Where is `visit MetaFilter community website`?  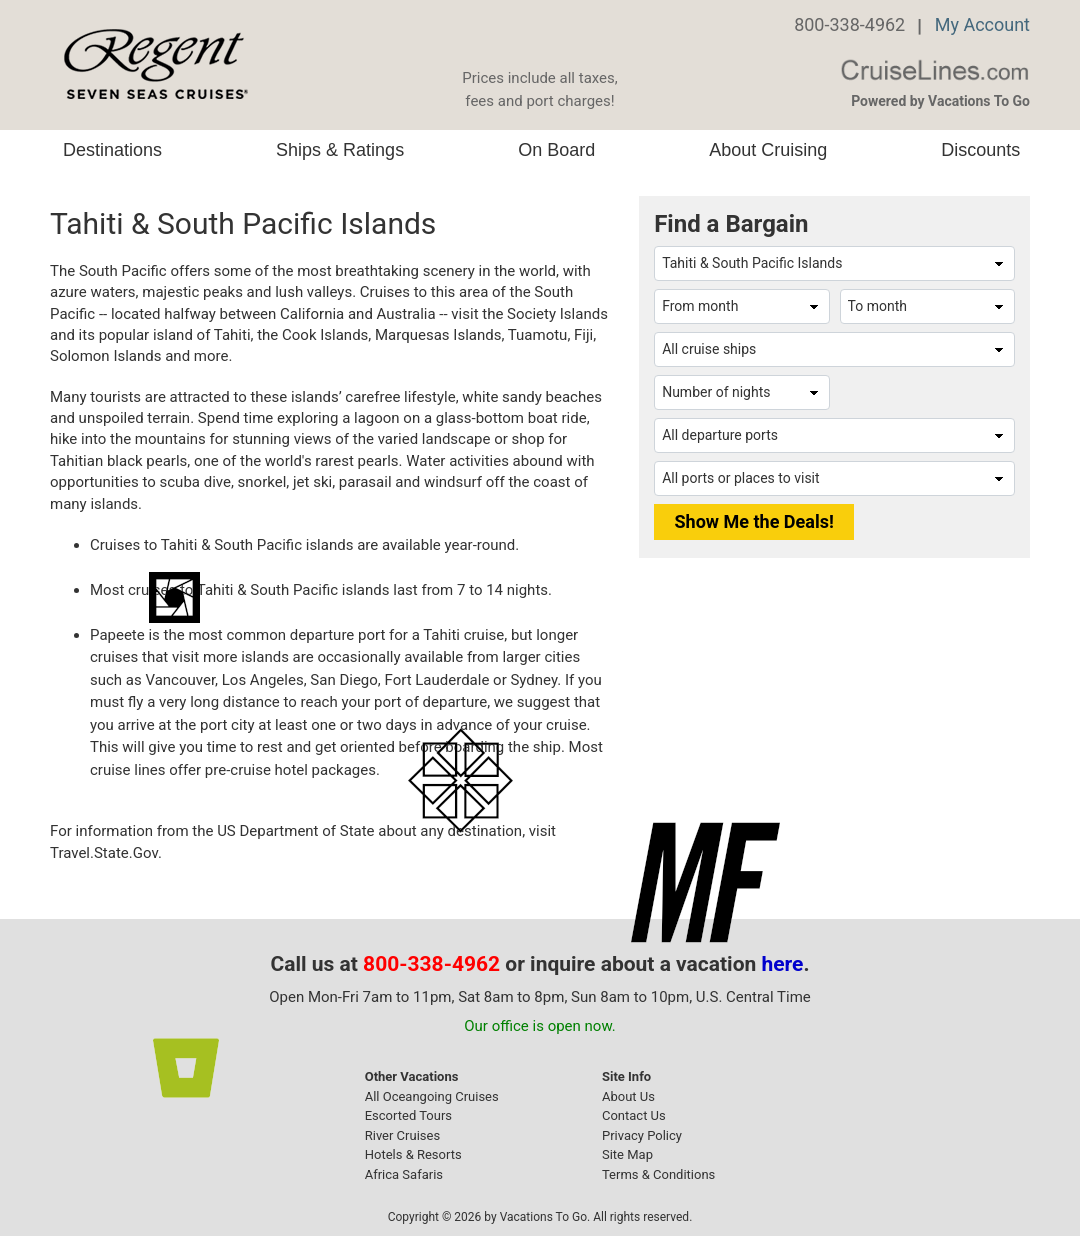
visit MetaFilter community website is located at coordinates (705, 882).